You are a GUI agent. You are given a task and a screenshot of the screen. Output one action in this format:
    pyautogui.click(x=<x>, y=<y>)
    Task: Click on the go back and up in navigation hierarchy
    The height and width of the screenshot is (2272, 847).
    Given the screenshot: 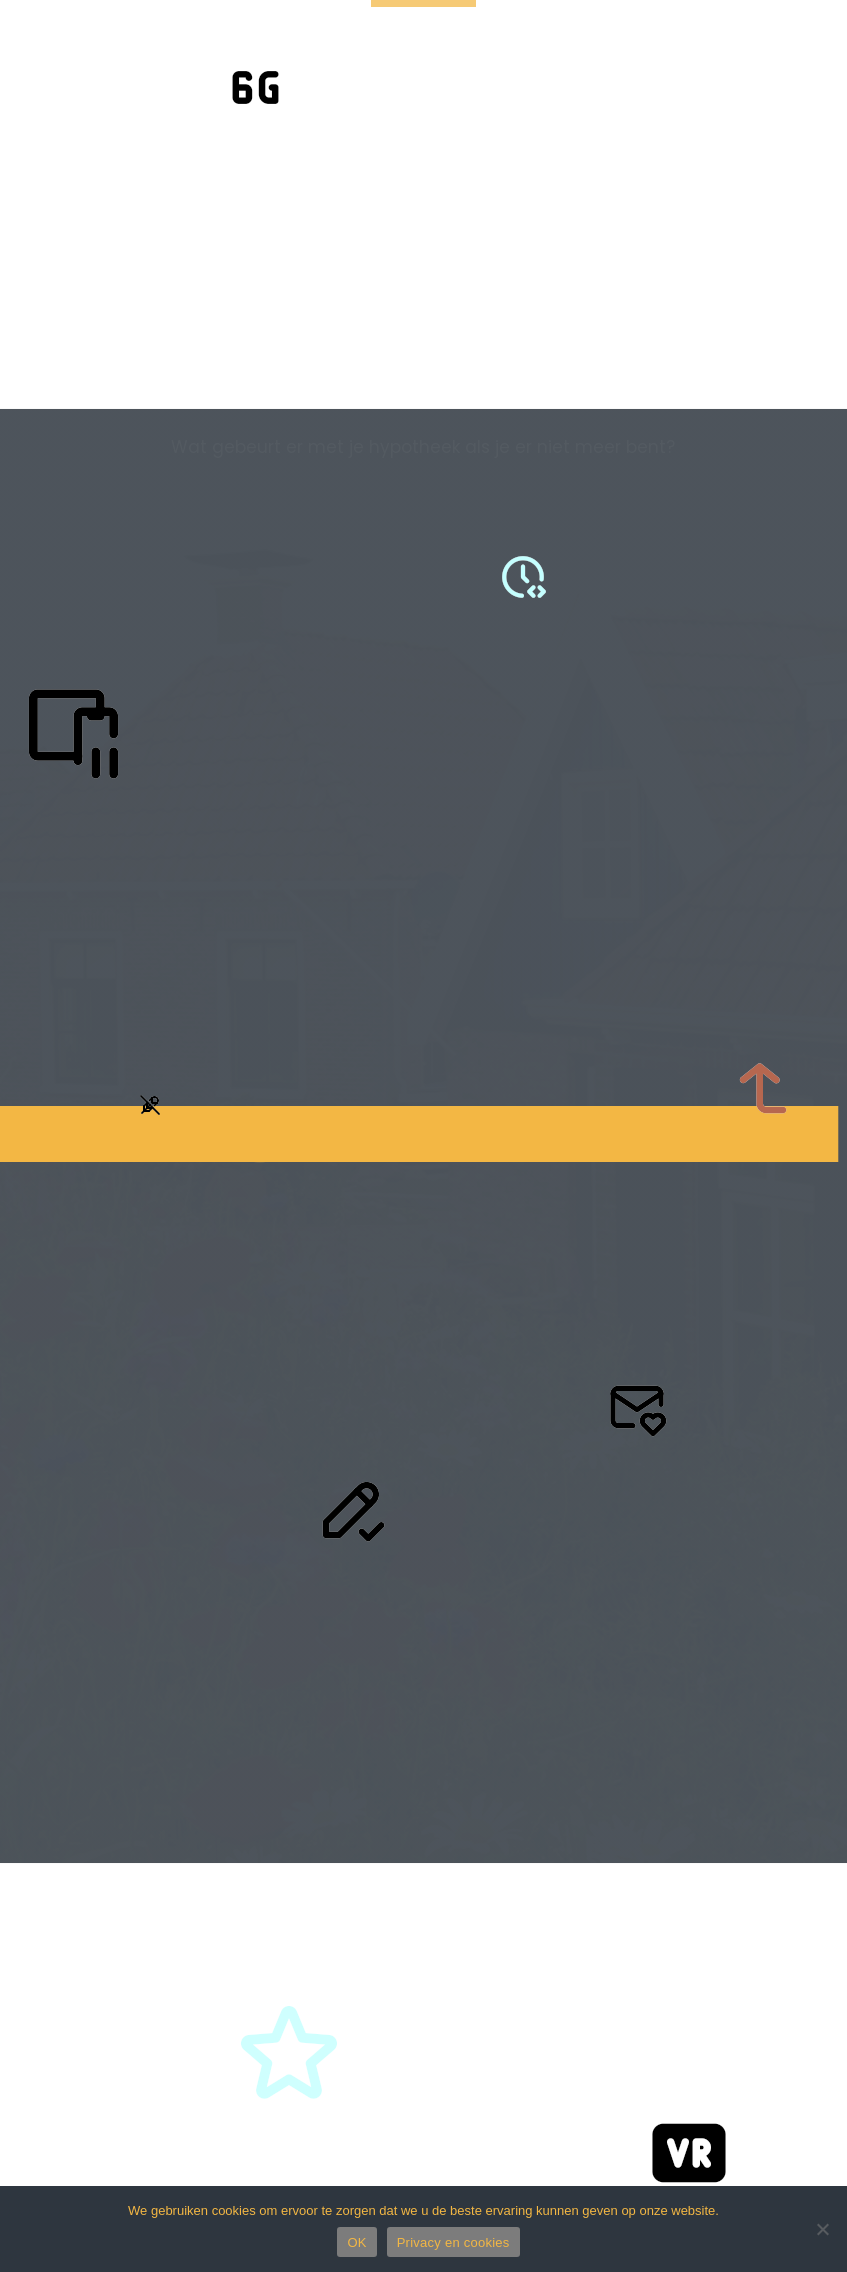 What is the action you would take?
    pyautogui.click(x=763, y=1090)
    